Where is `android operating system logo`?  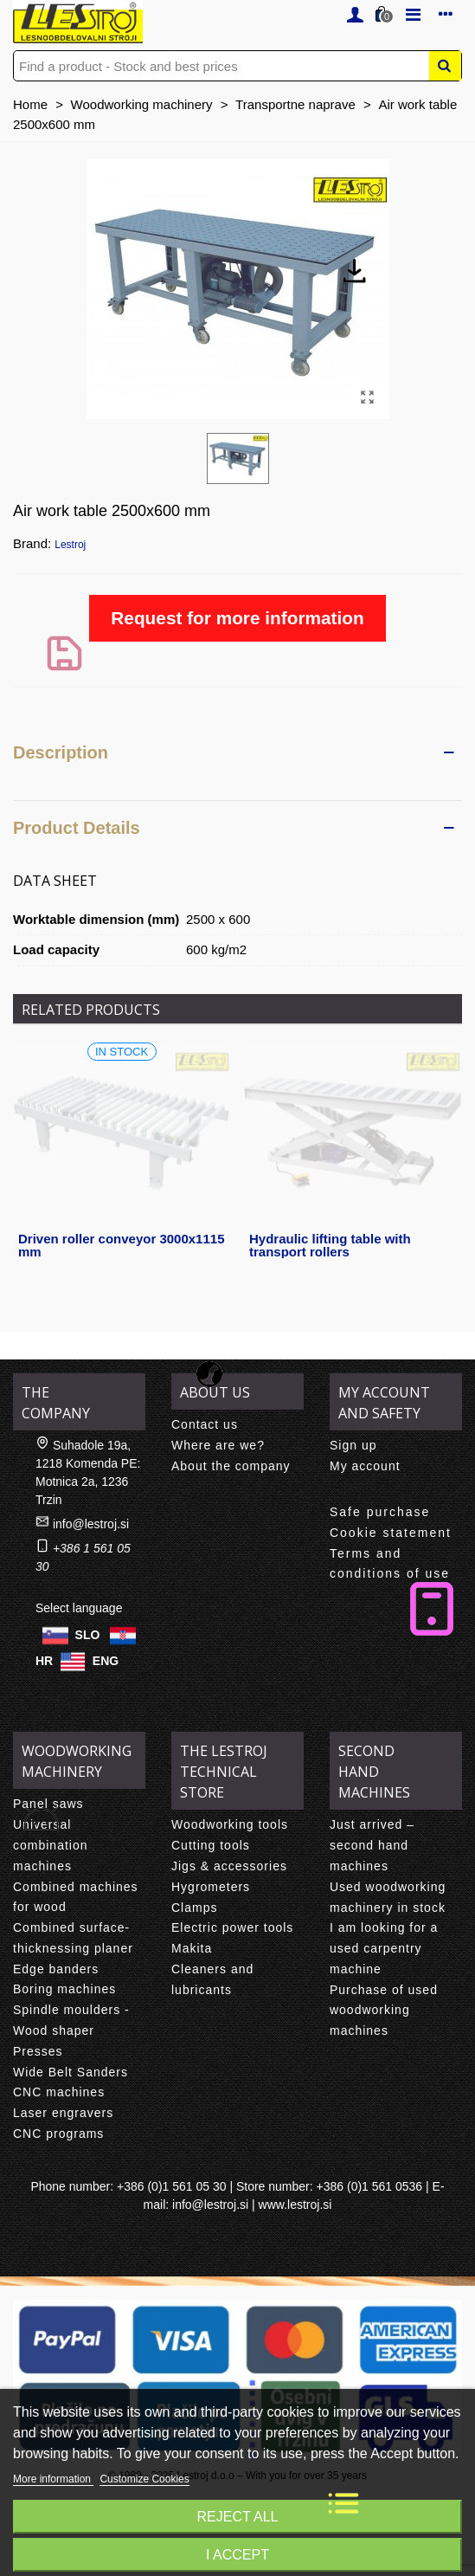 android operating system logo is located at coordinates (41, 1820).